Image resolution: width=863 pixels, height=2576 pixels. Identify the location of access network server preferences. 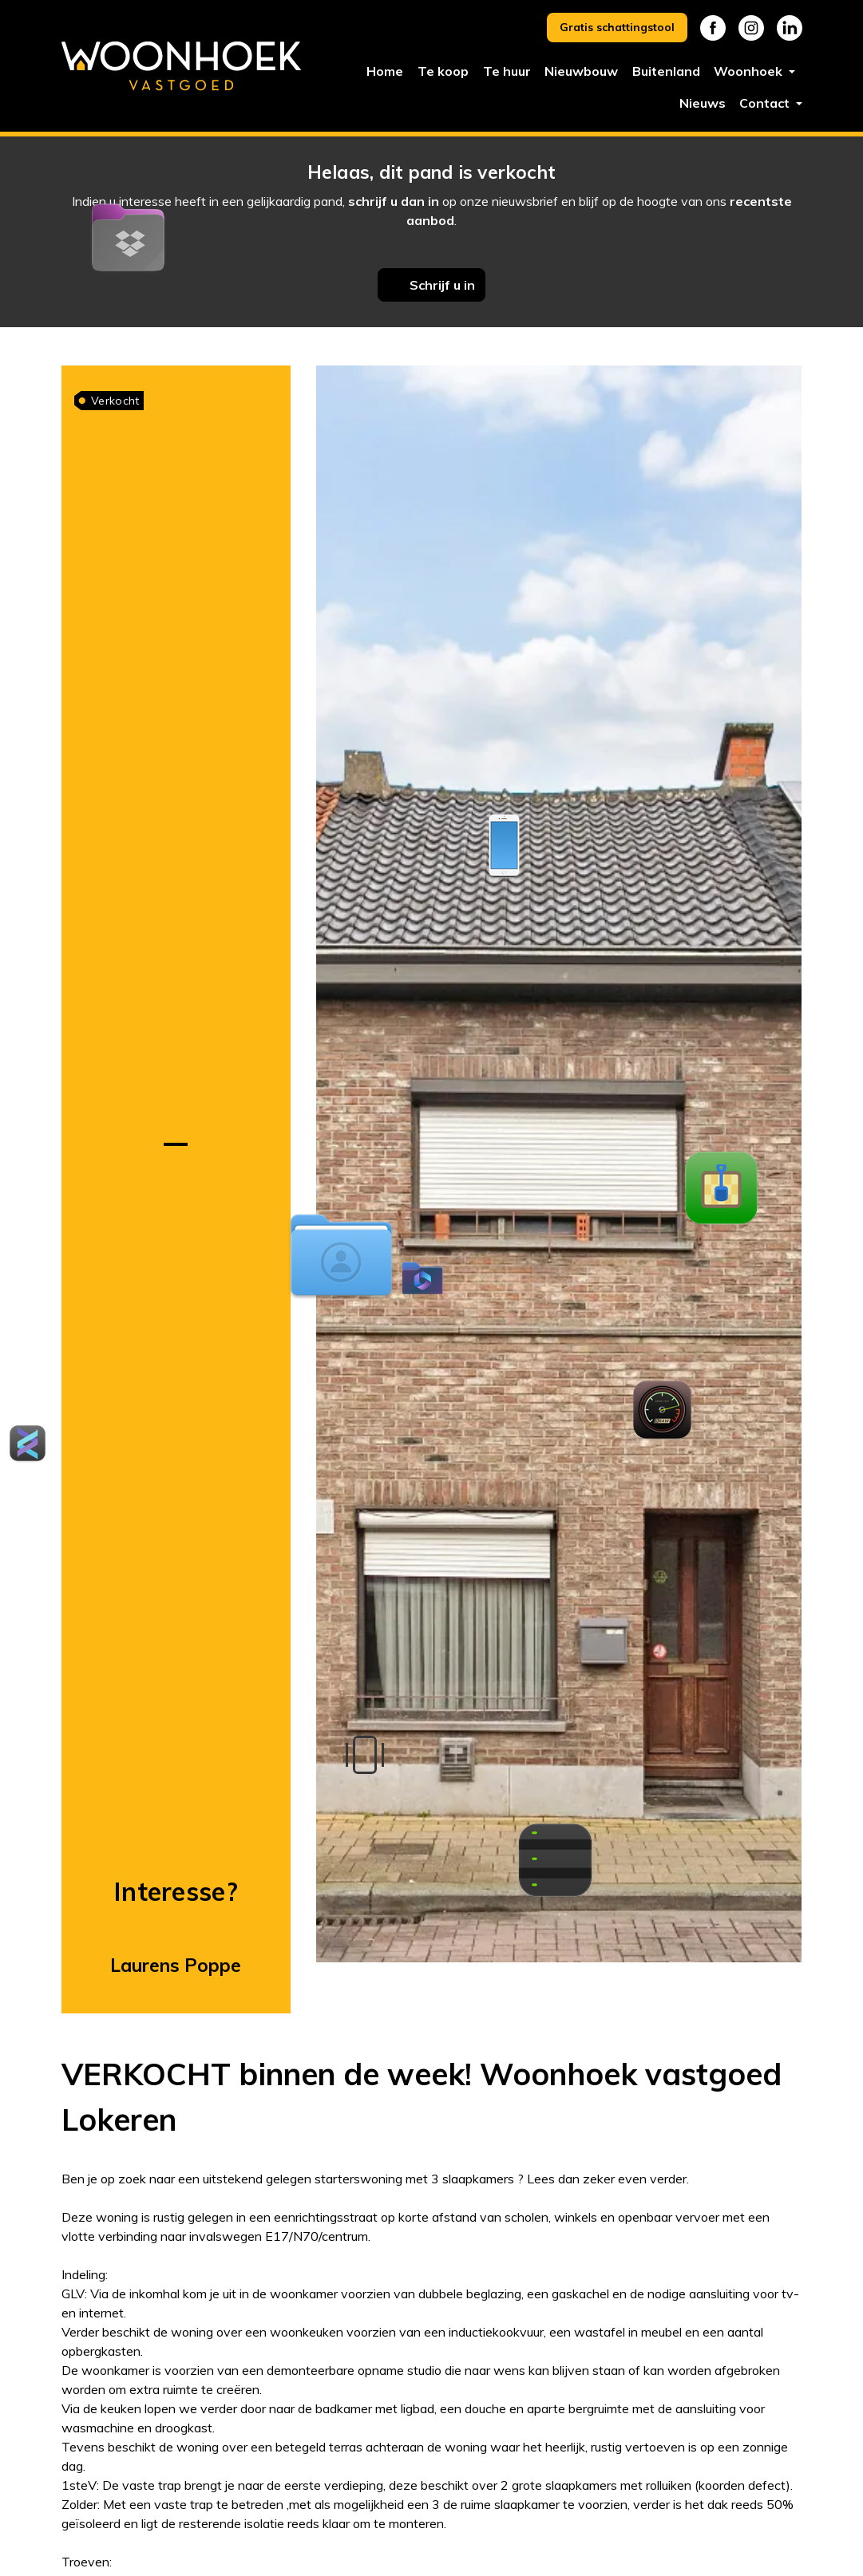
(555, 1861).